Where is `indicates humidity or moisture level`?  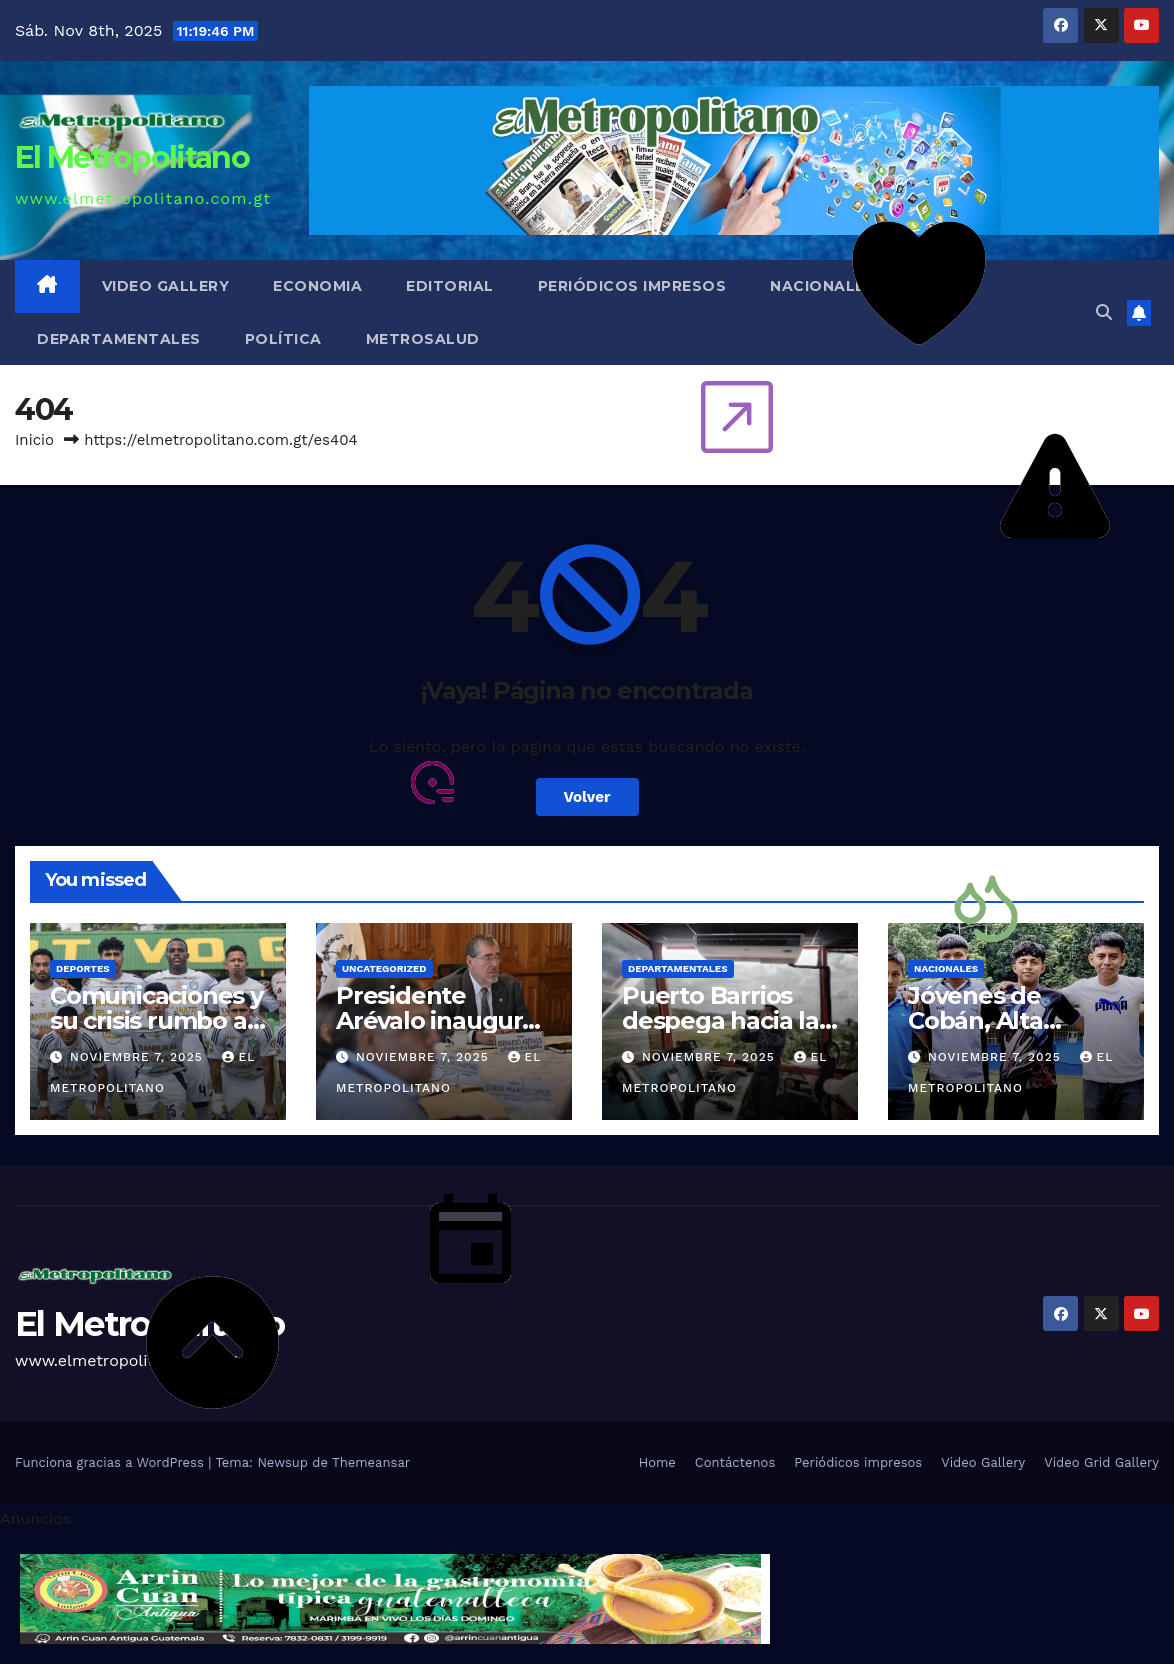
indicates humidity or moisture level is located at coordinates (986, 907).